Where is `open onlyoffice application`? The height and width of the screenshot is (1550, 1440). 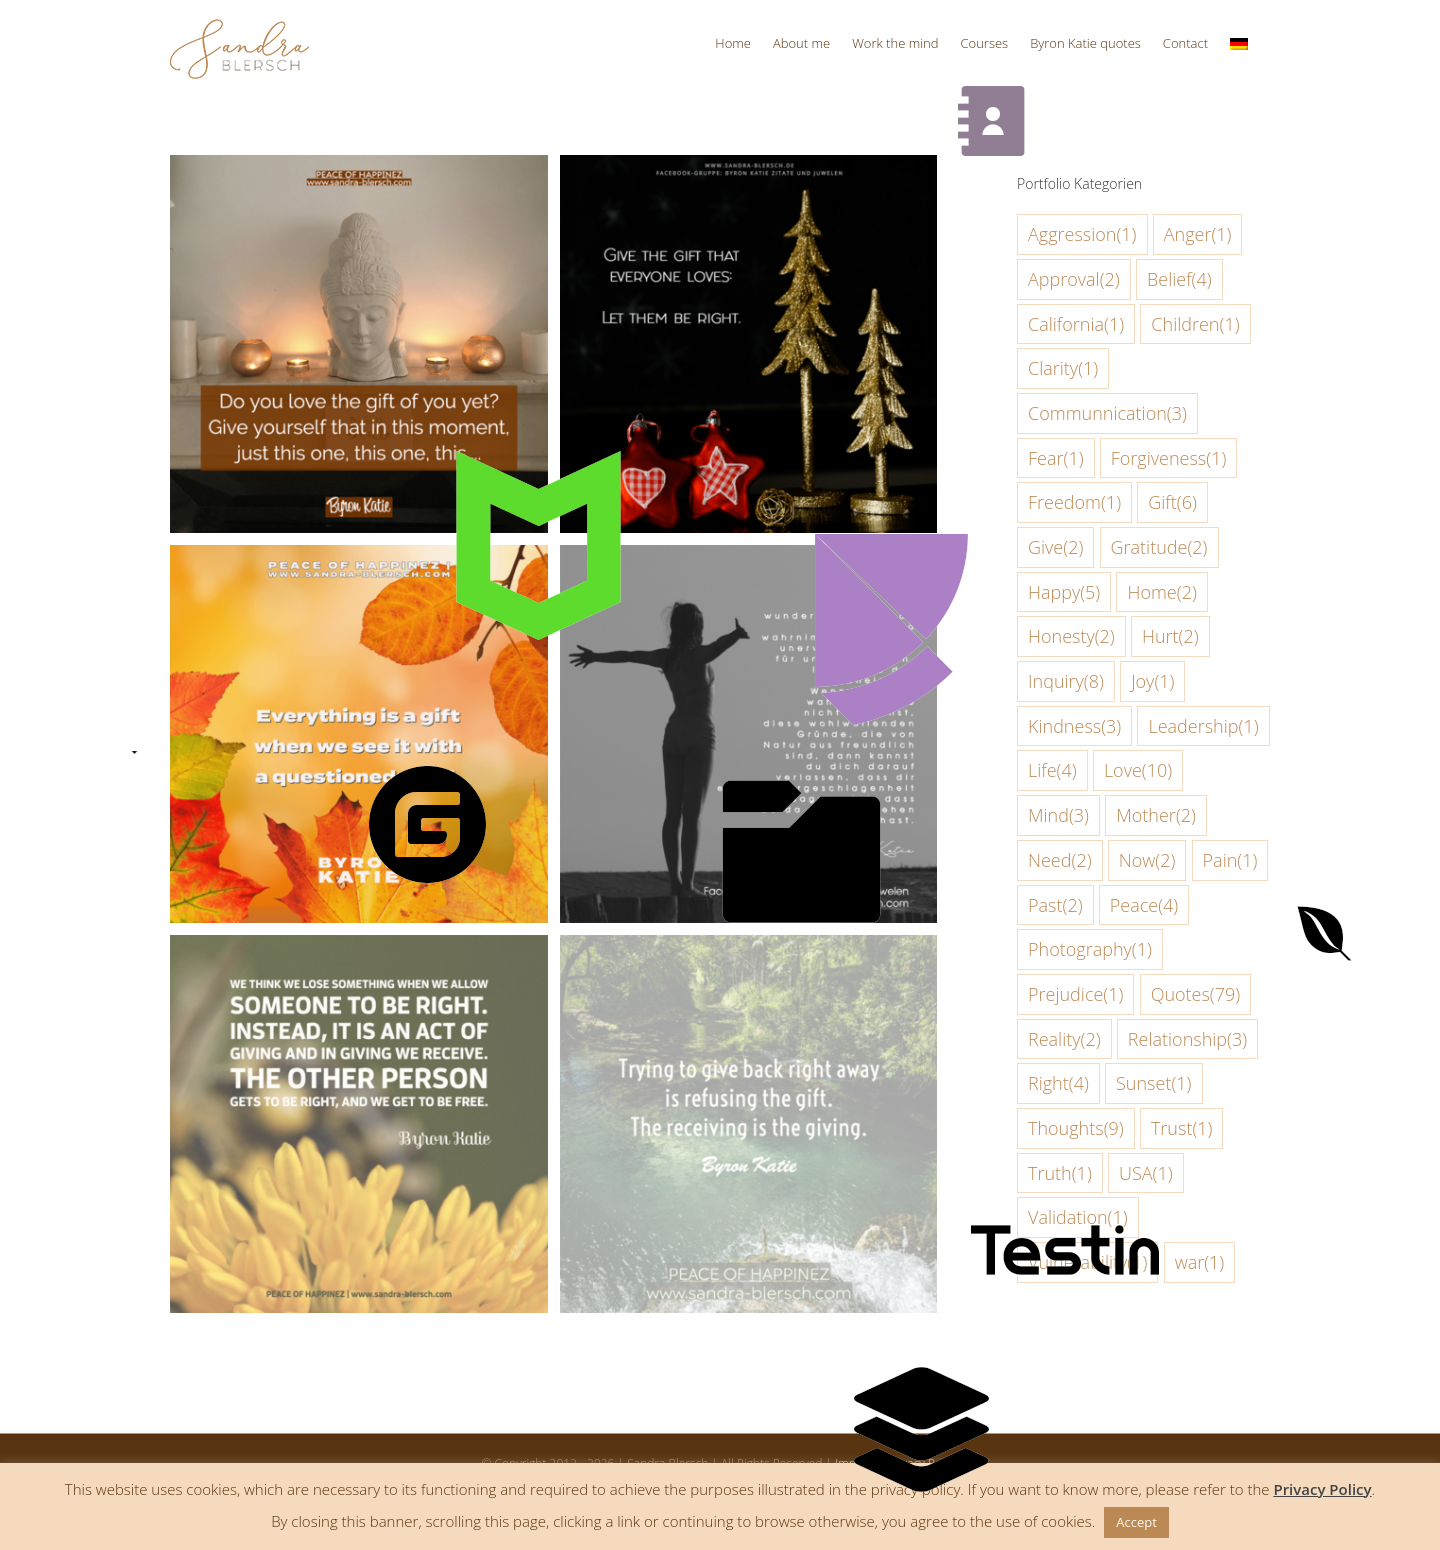
open onlyoffice application is located at coordinates (921, 1429).